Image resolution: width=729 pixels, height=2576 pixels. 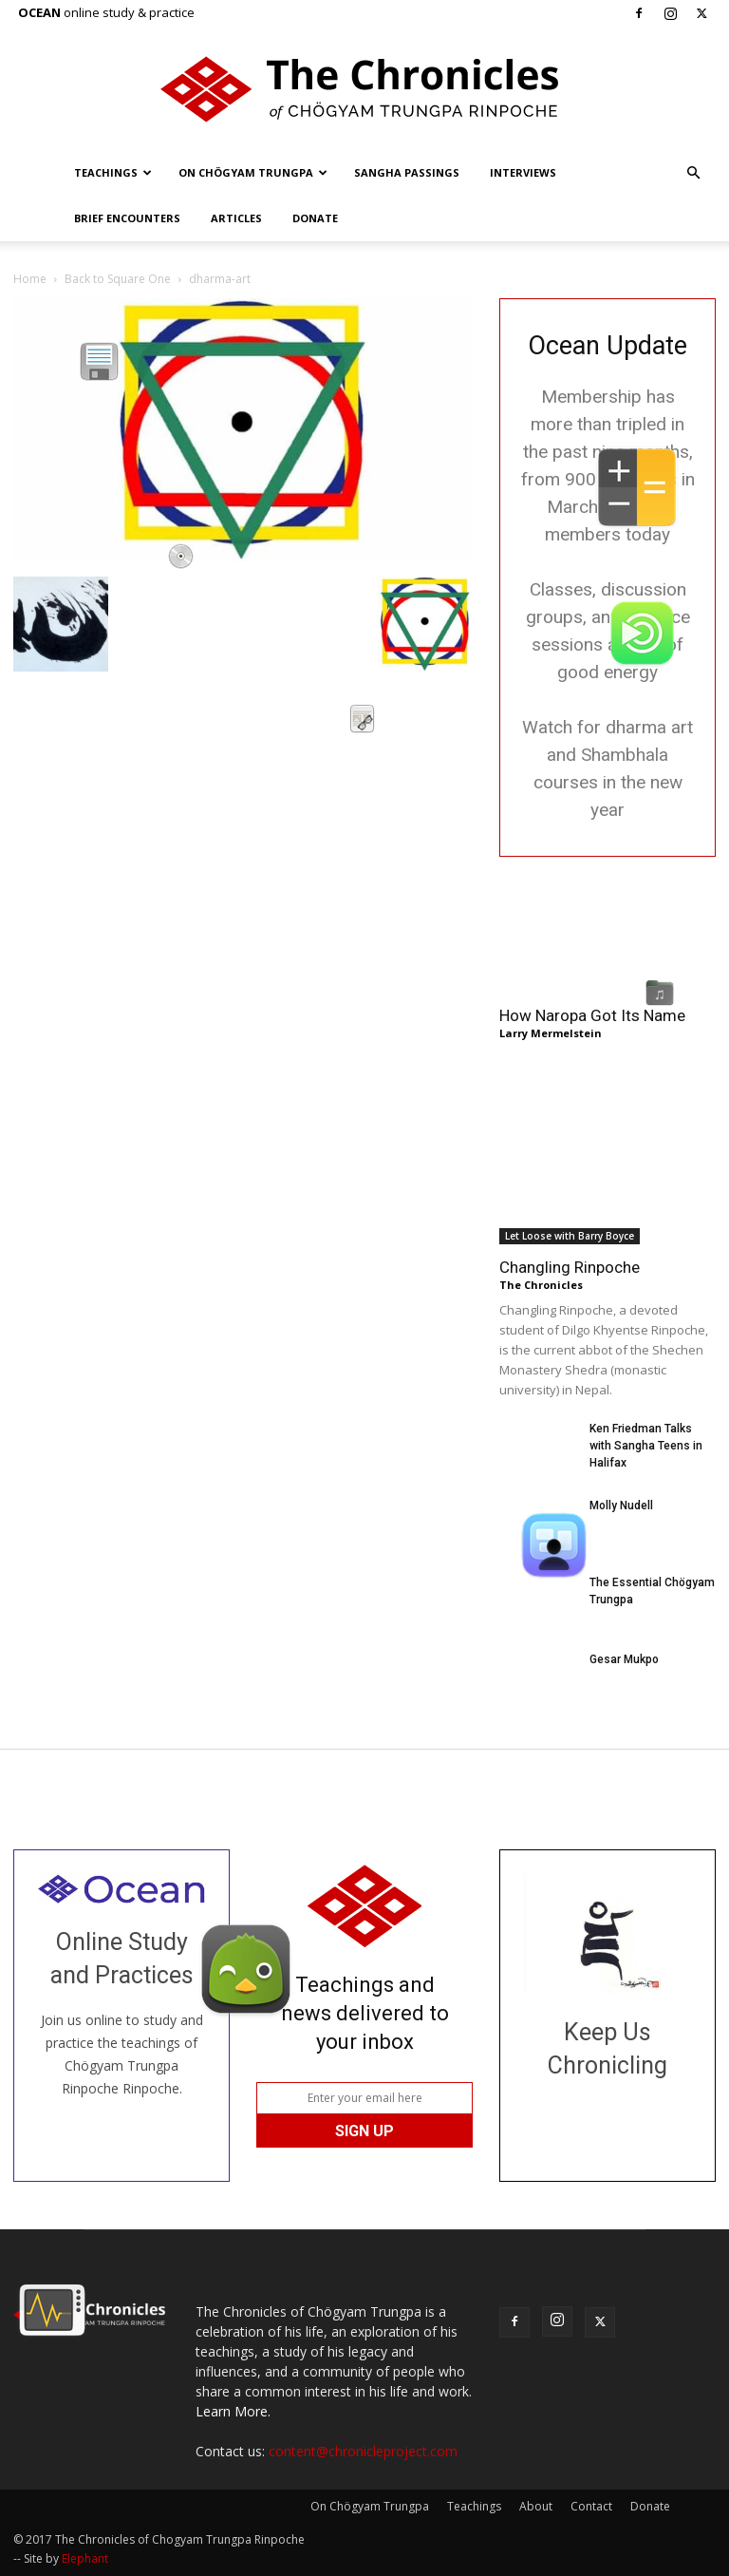 What do you see at coordinates (99, 361) in the screenshot?
I see `save the current file or document` at bounding box center [99, 361].